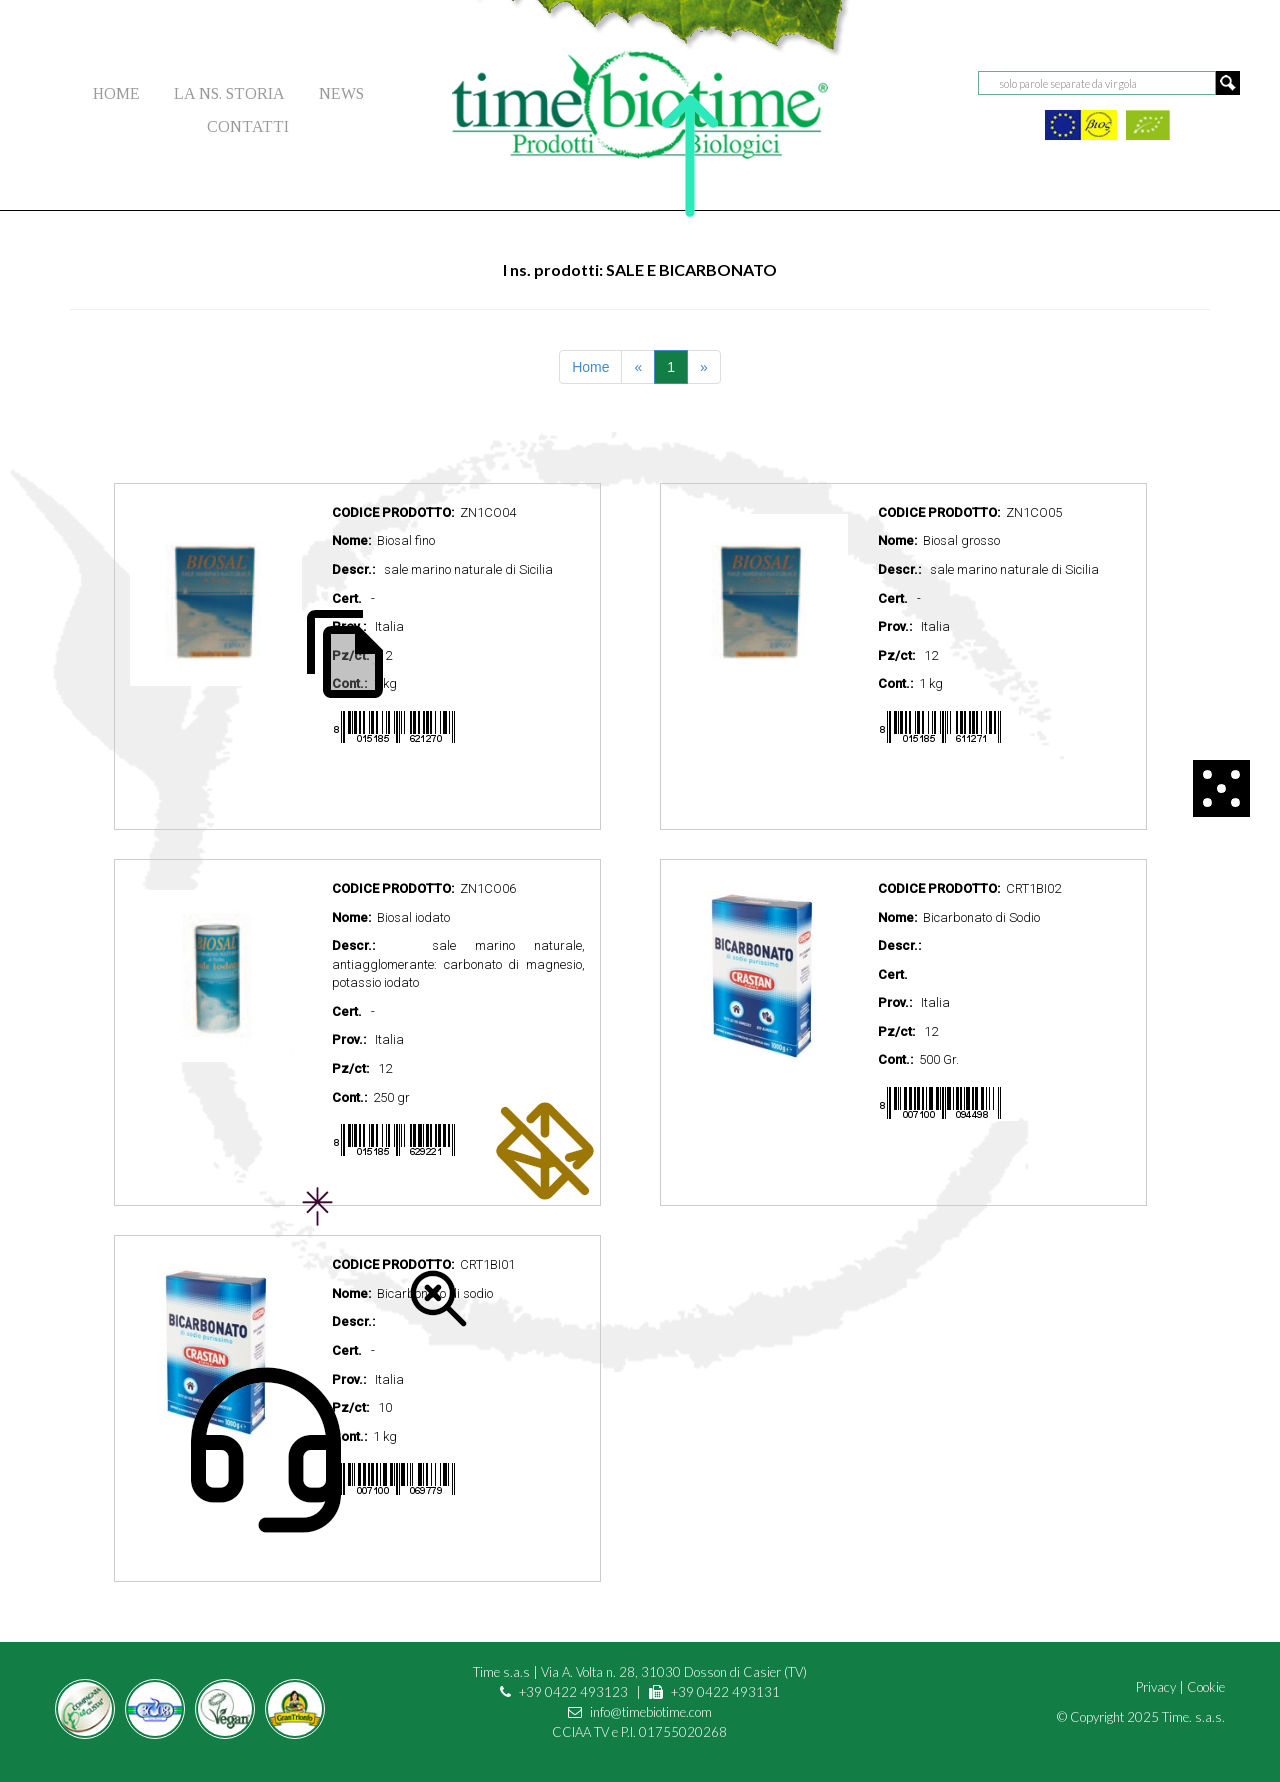  What do you see at coordinates (347, 654) in the screenshot?
I see `copy file to clipboard` at bounding box center [347, 654].